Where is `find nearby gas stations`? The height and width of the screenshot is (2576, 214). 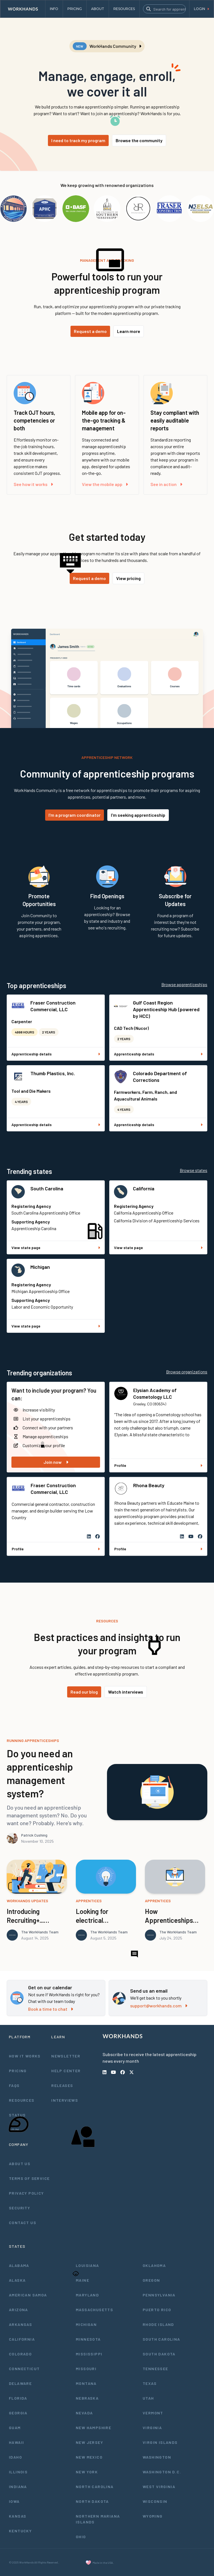
find nearby gas stations is located at coordinates (95, 1231).